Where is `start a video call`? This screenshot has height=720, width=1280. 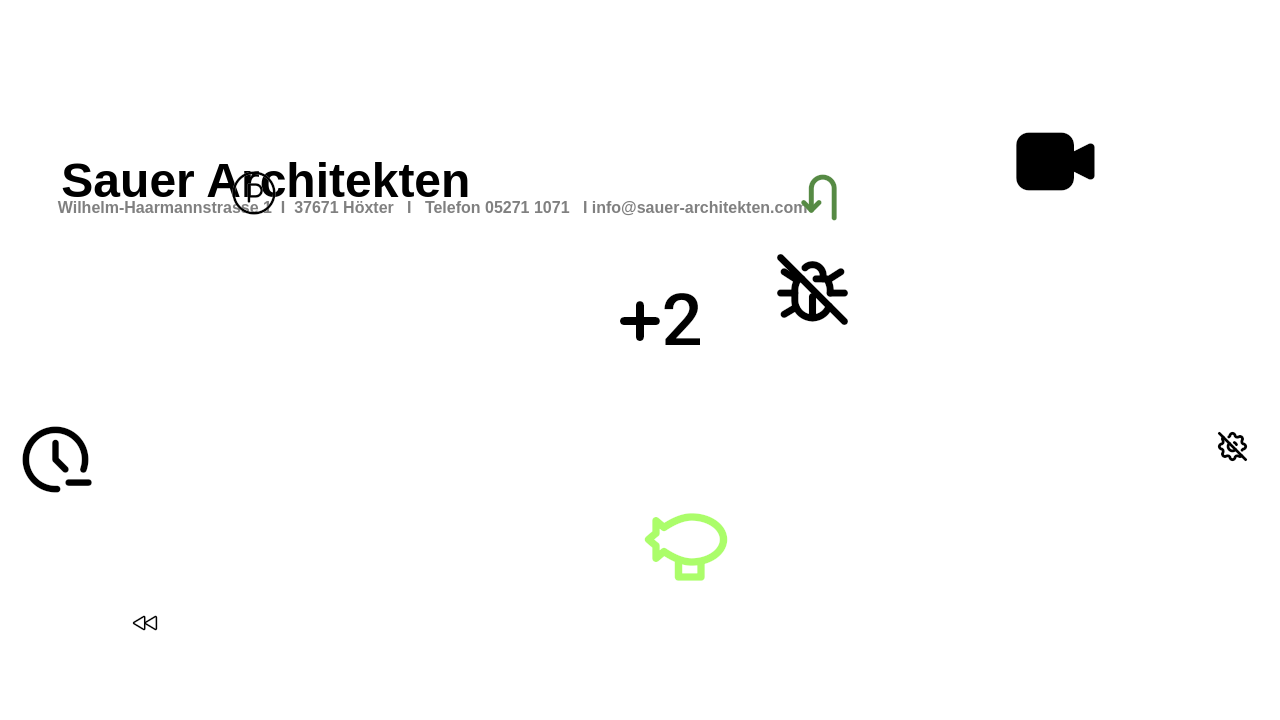 start a video call is located at coordinates (1057, 161).